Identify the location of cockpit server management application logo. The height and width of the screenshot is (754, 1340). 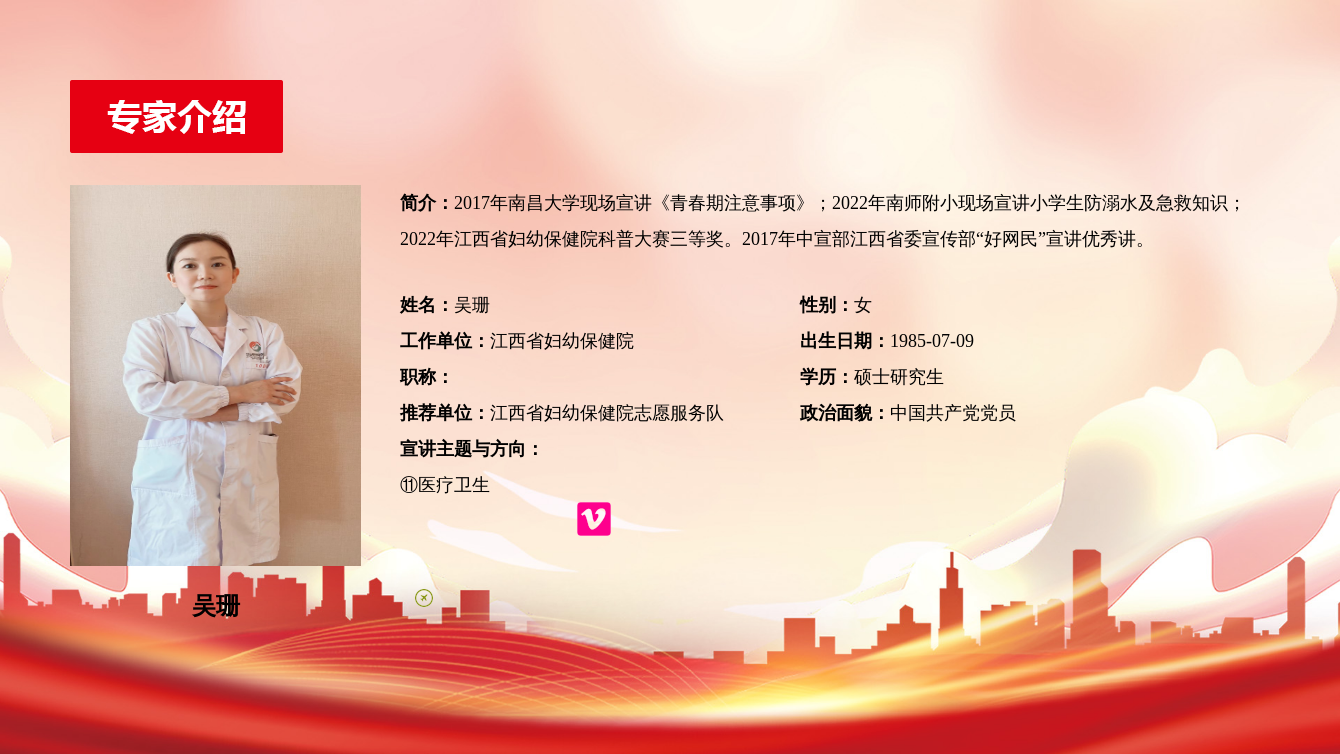
(424, 598).